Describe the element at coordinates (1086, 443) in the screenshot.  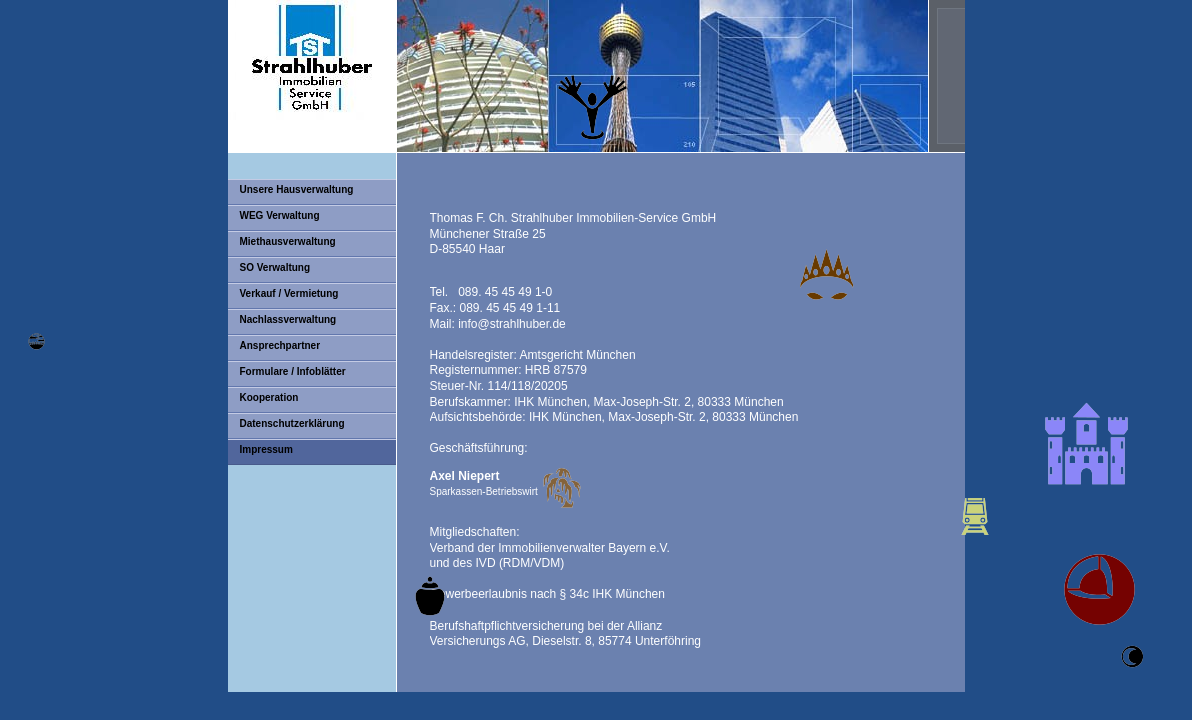
I see `access castle or fortress location in game` at that location.